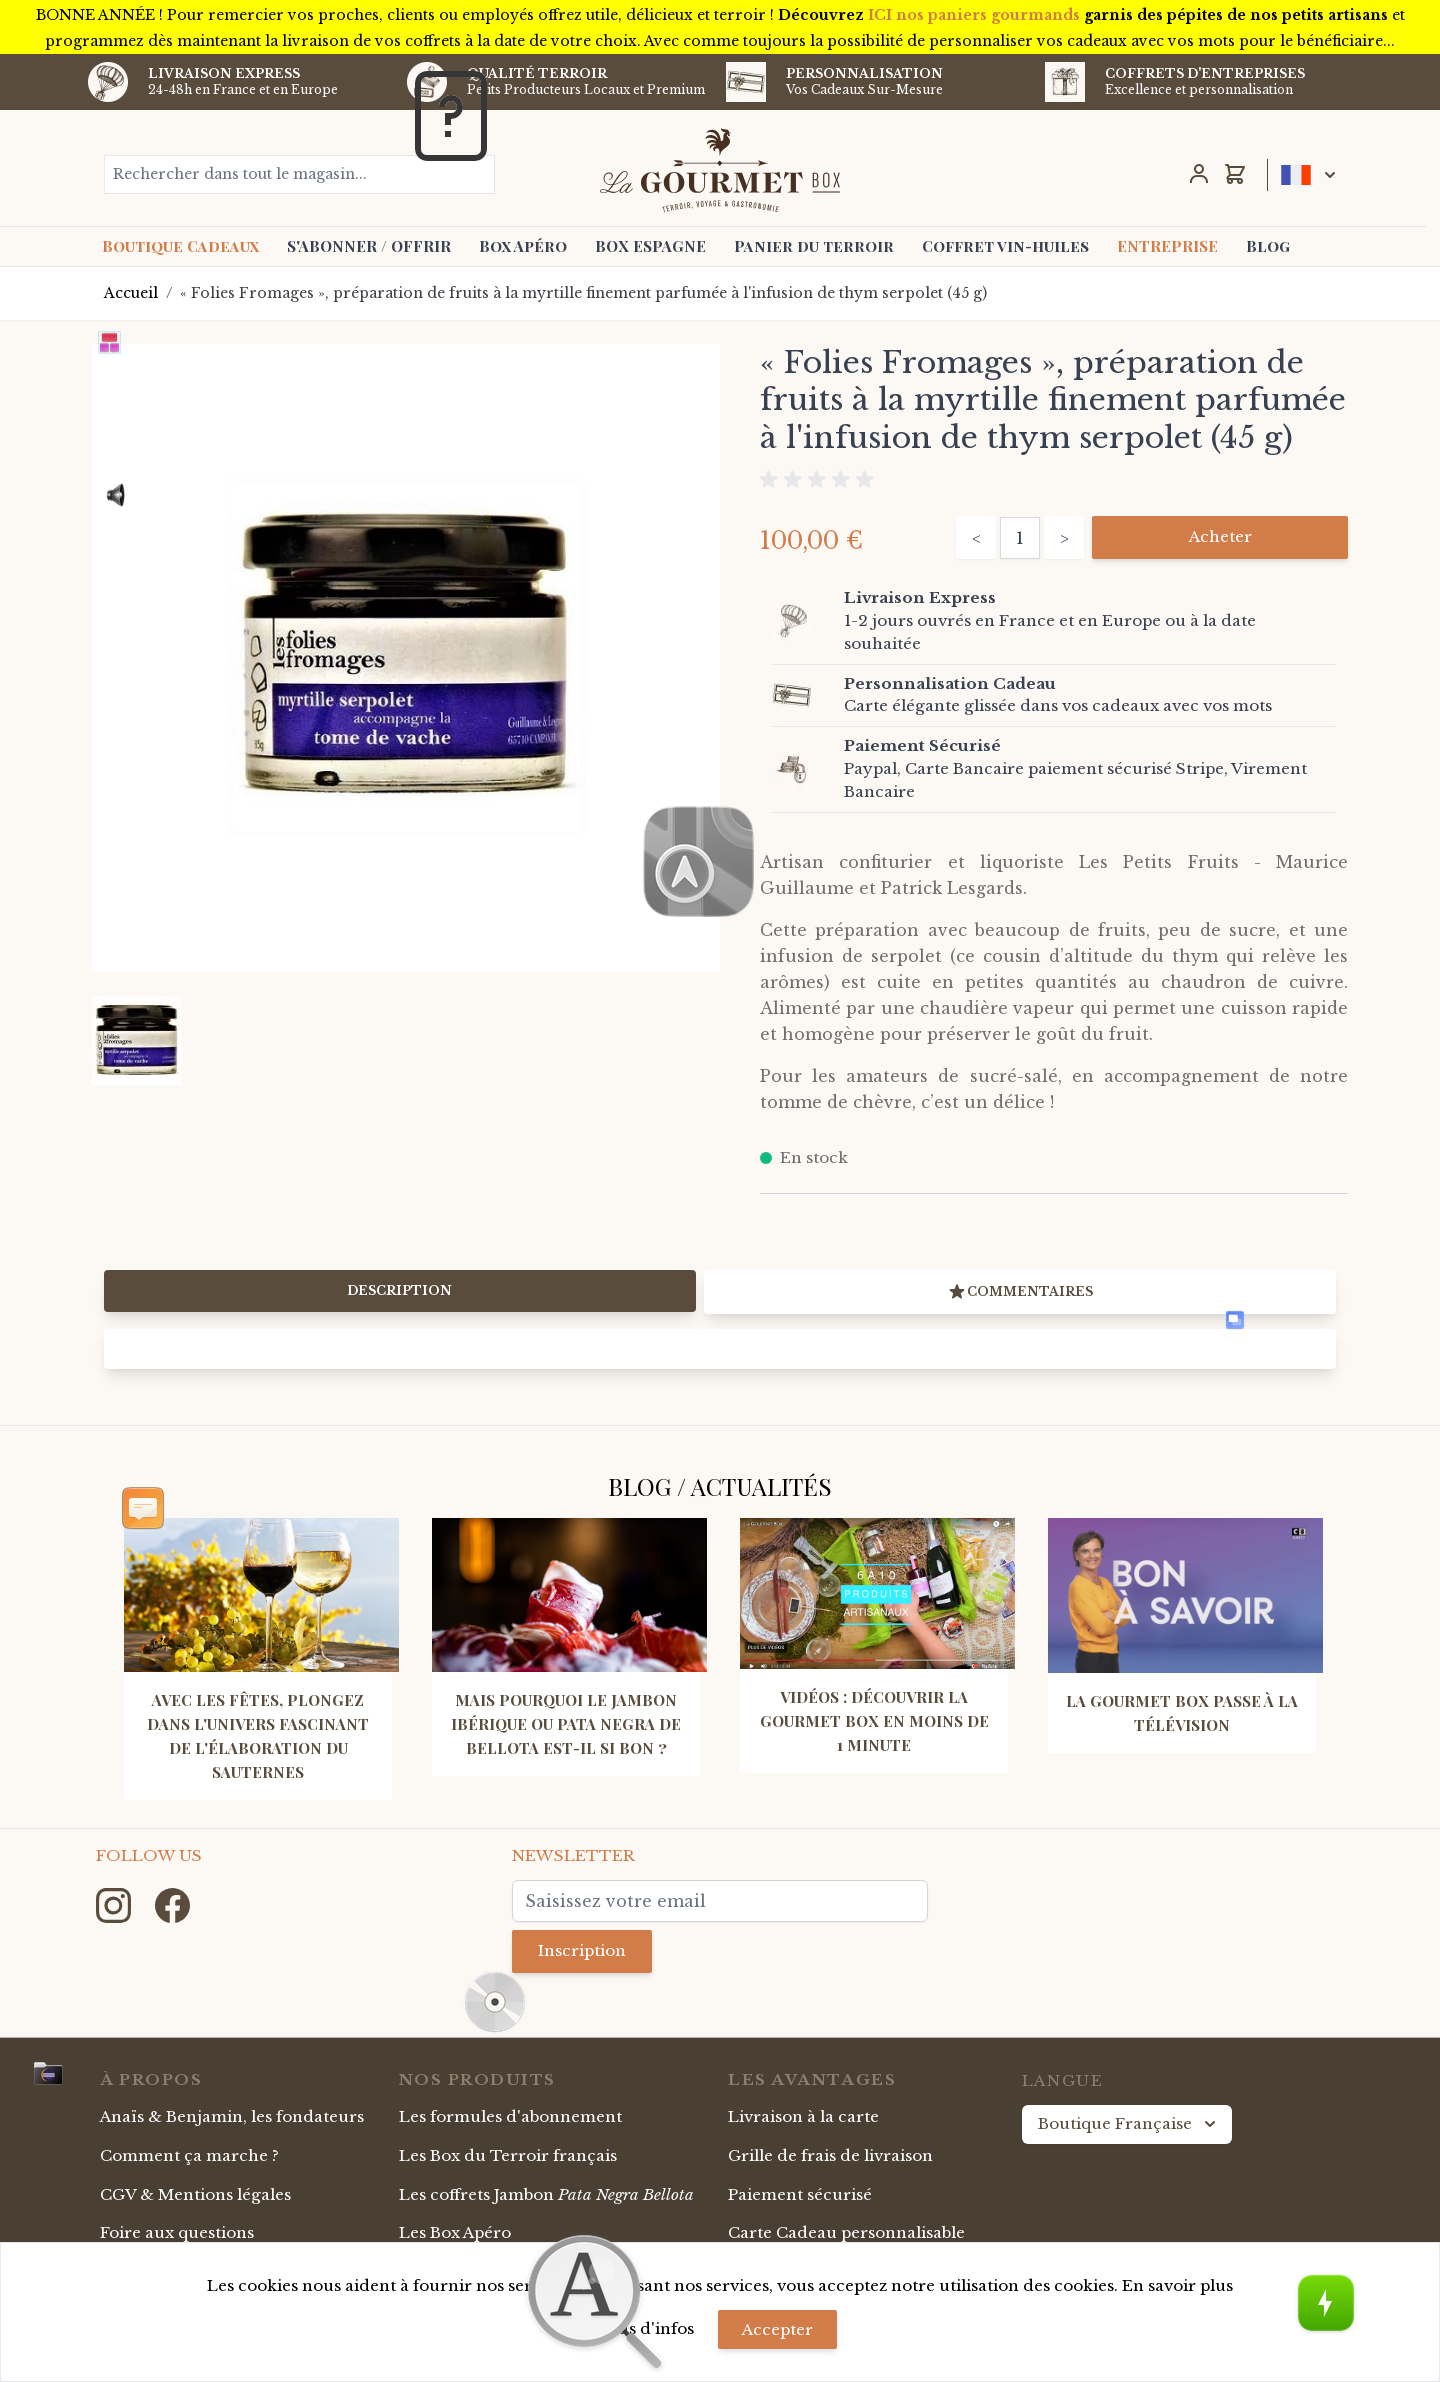 The image size is (1440, 2382). Describe the element at coordinates (143, 1508) in the screenshot. I see `open empathy messaging app` at that location.